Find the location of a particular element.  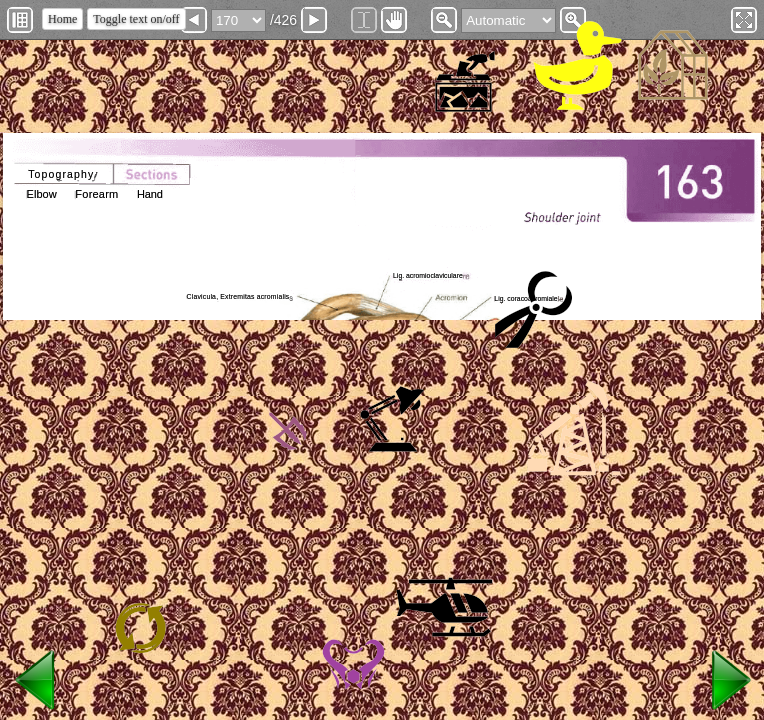

access oil production or extraction features is located at coordinates (574, 428).